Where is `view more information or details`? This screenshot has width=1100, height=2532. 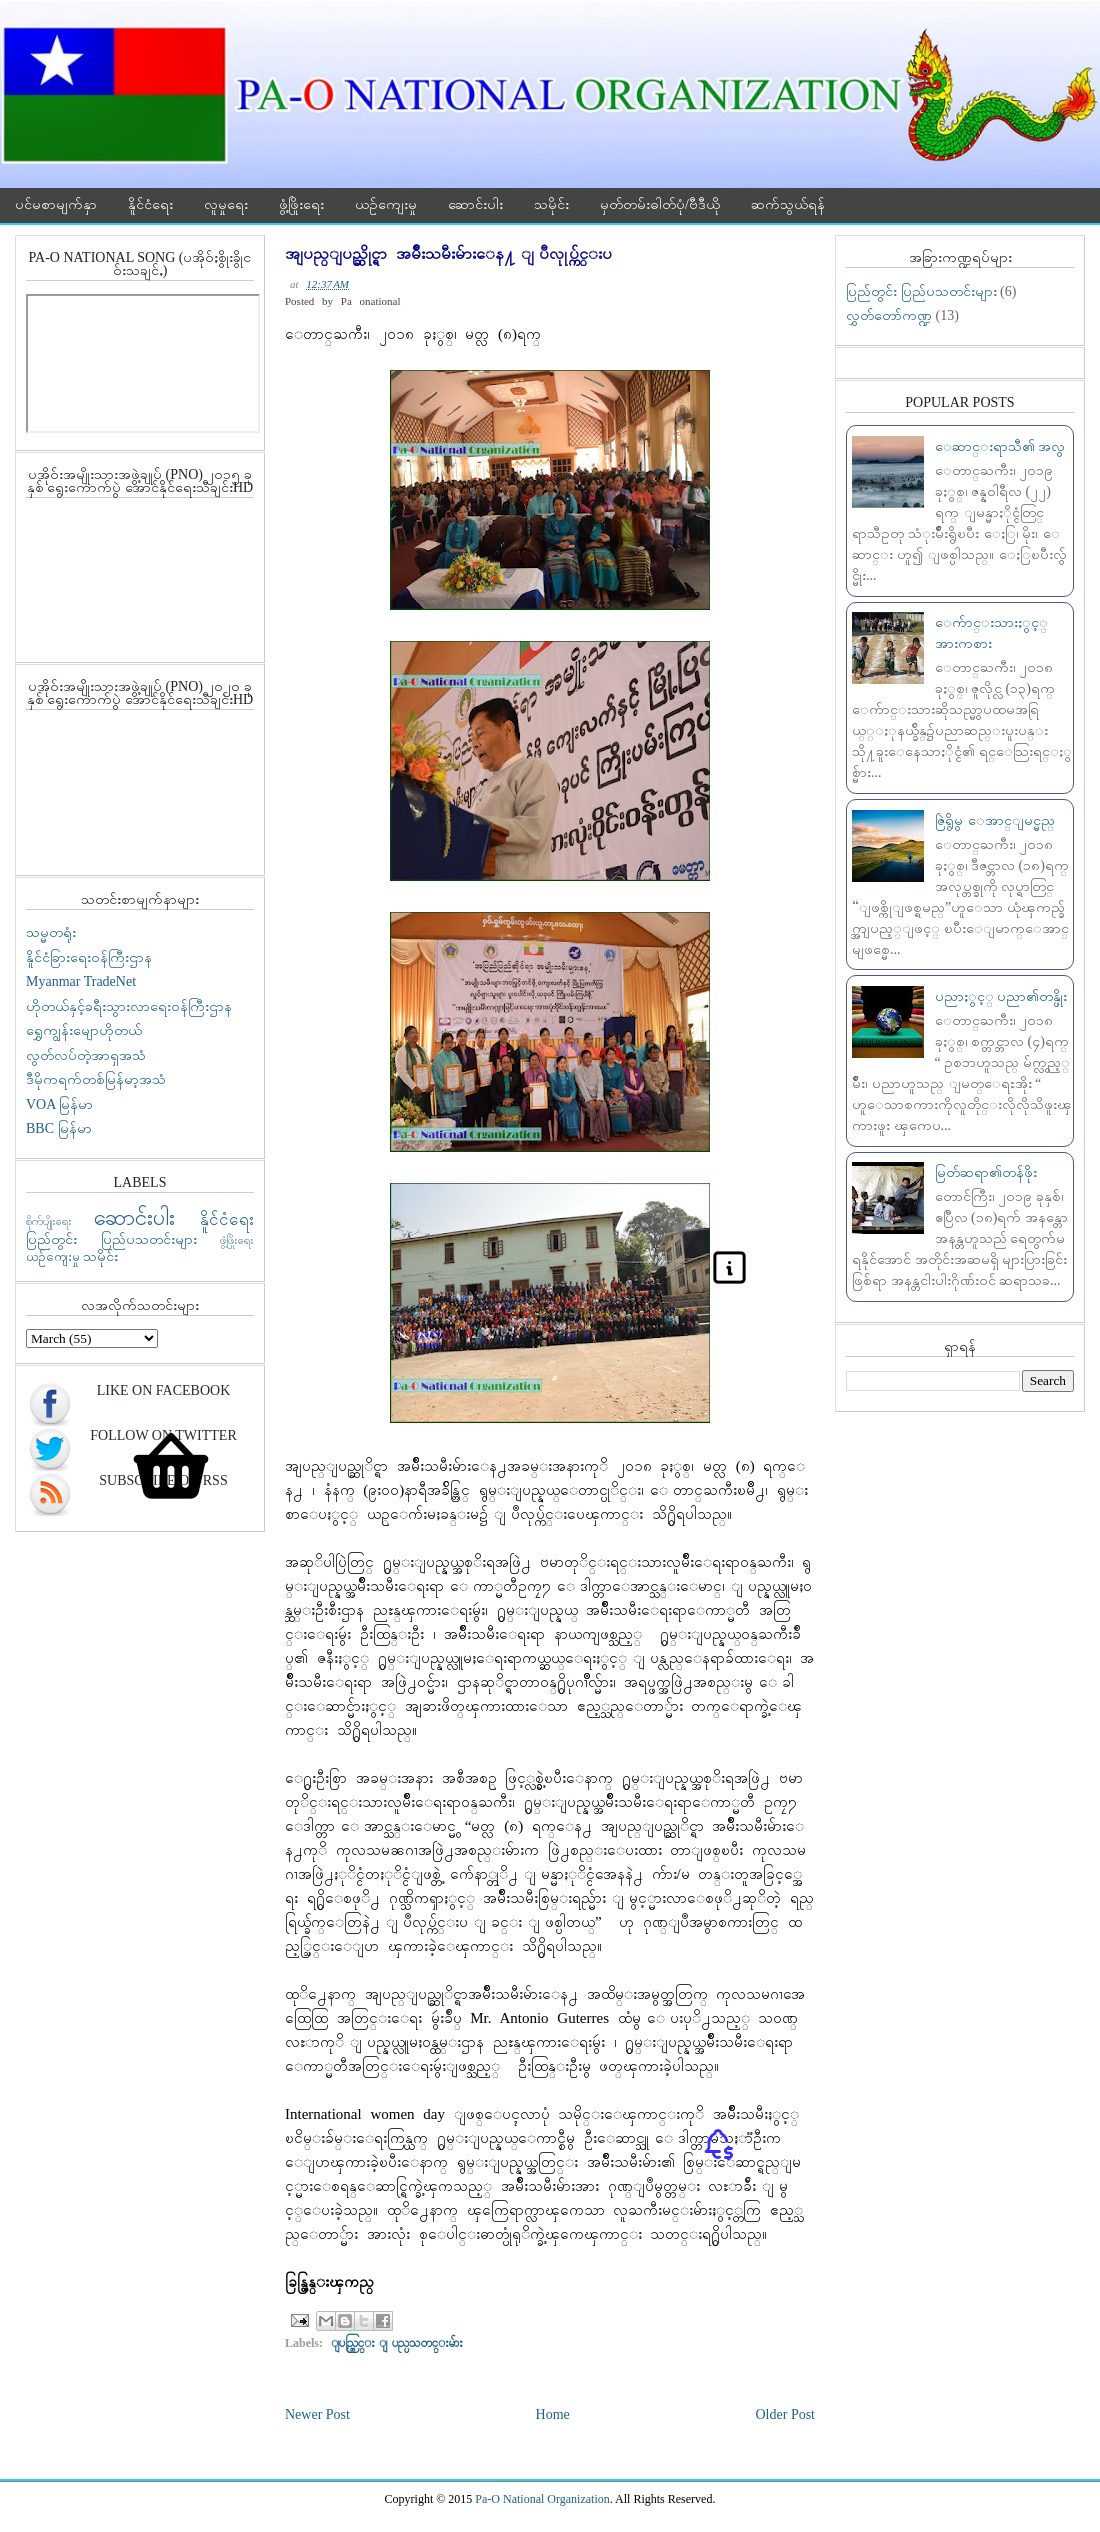 view more information or details is located at coordinates (729, 1267).